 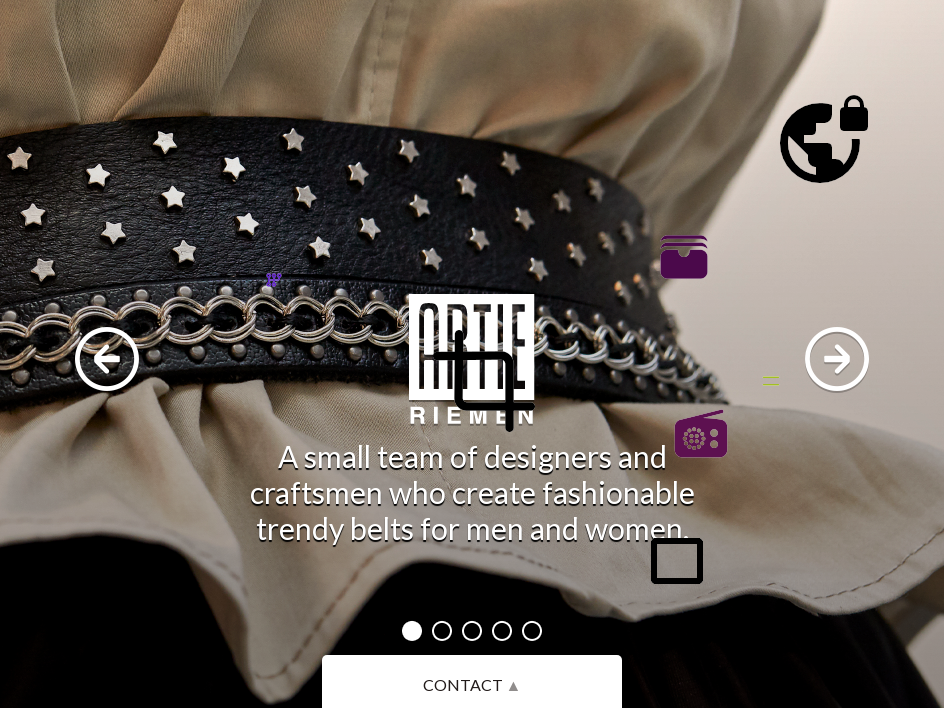 What do you see at coordinates (484, 381) in the screenshot?
I see `crop or resize an image` at bounding box center [484, 381].